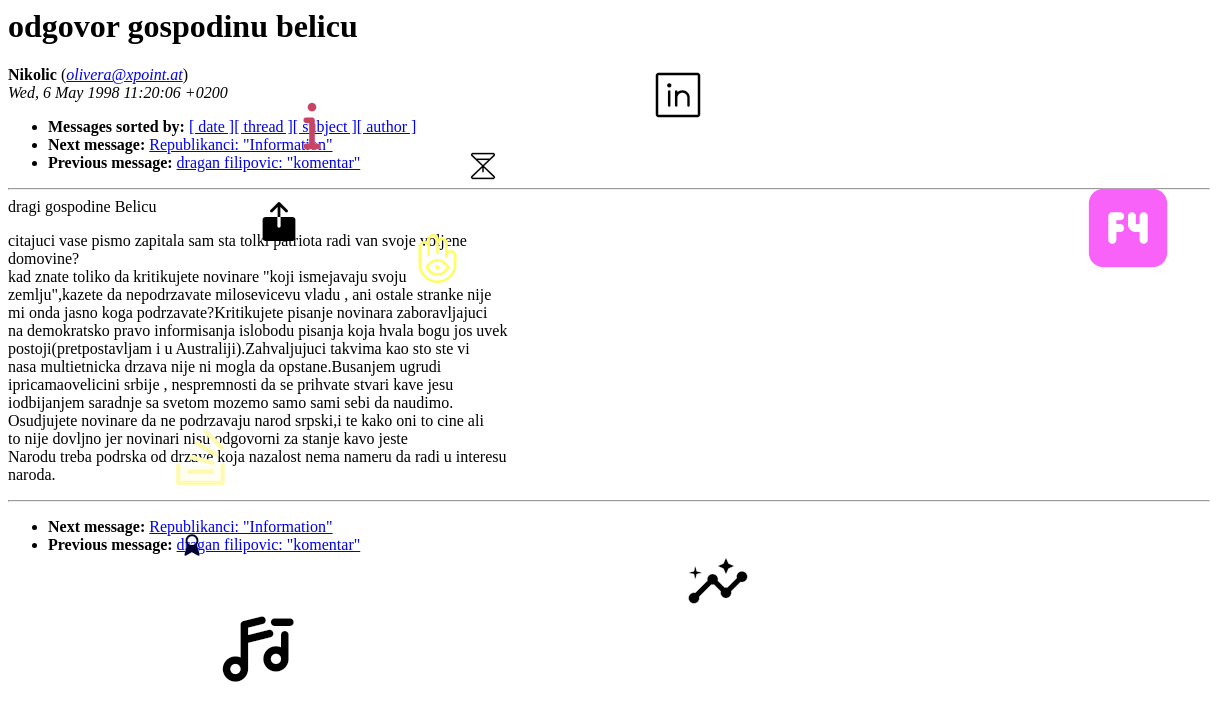 The width and height of the screenshot is (1218, 720). What do you see at coordinates (200, 458) in the screenshot?
I see `link to stack overflow developer community` at bounding box center [200, 458].